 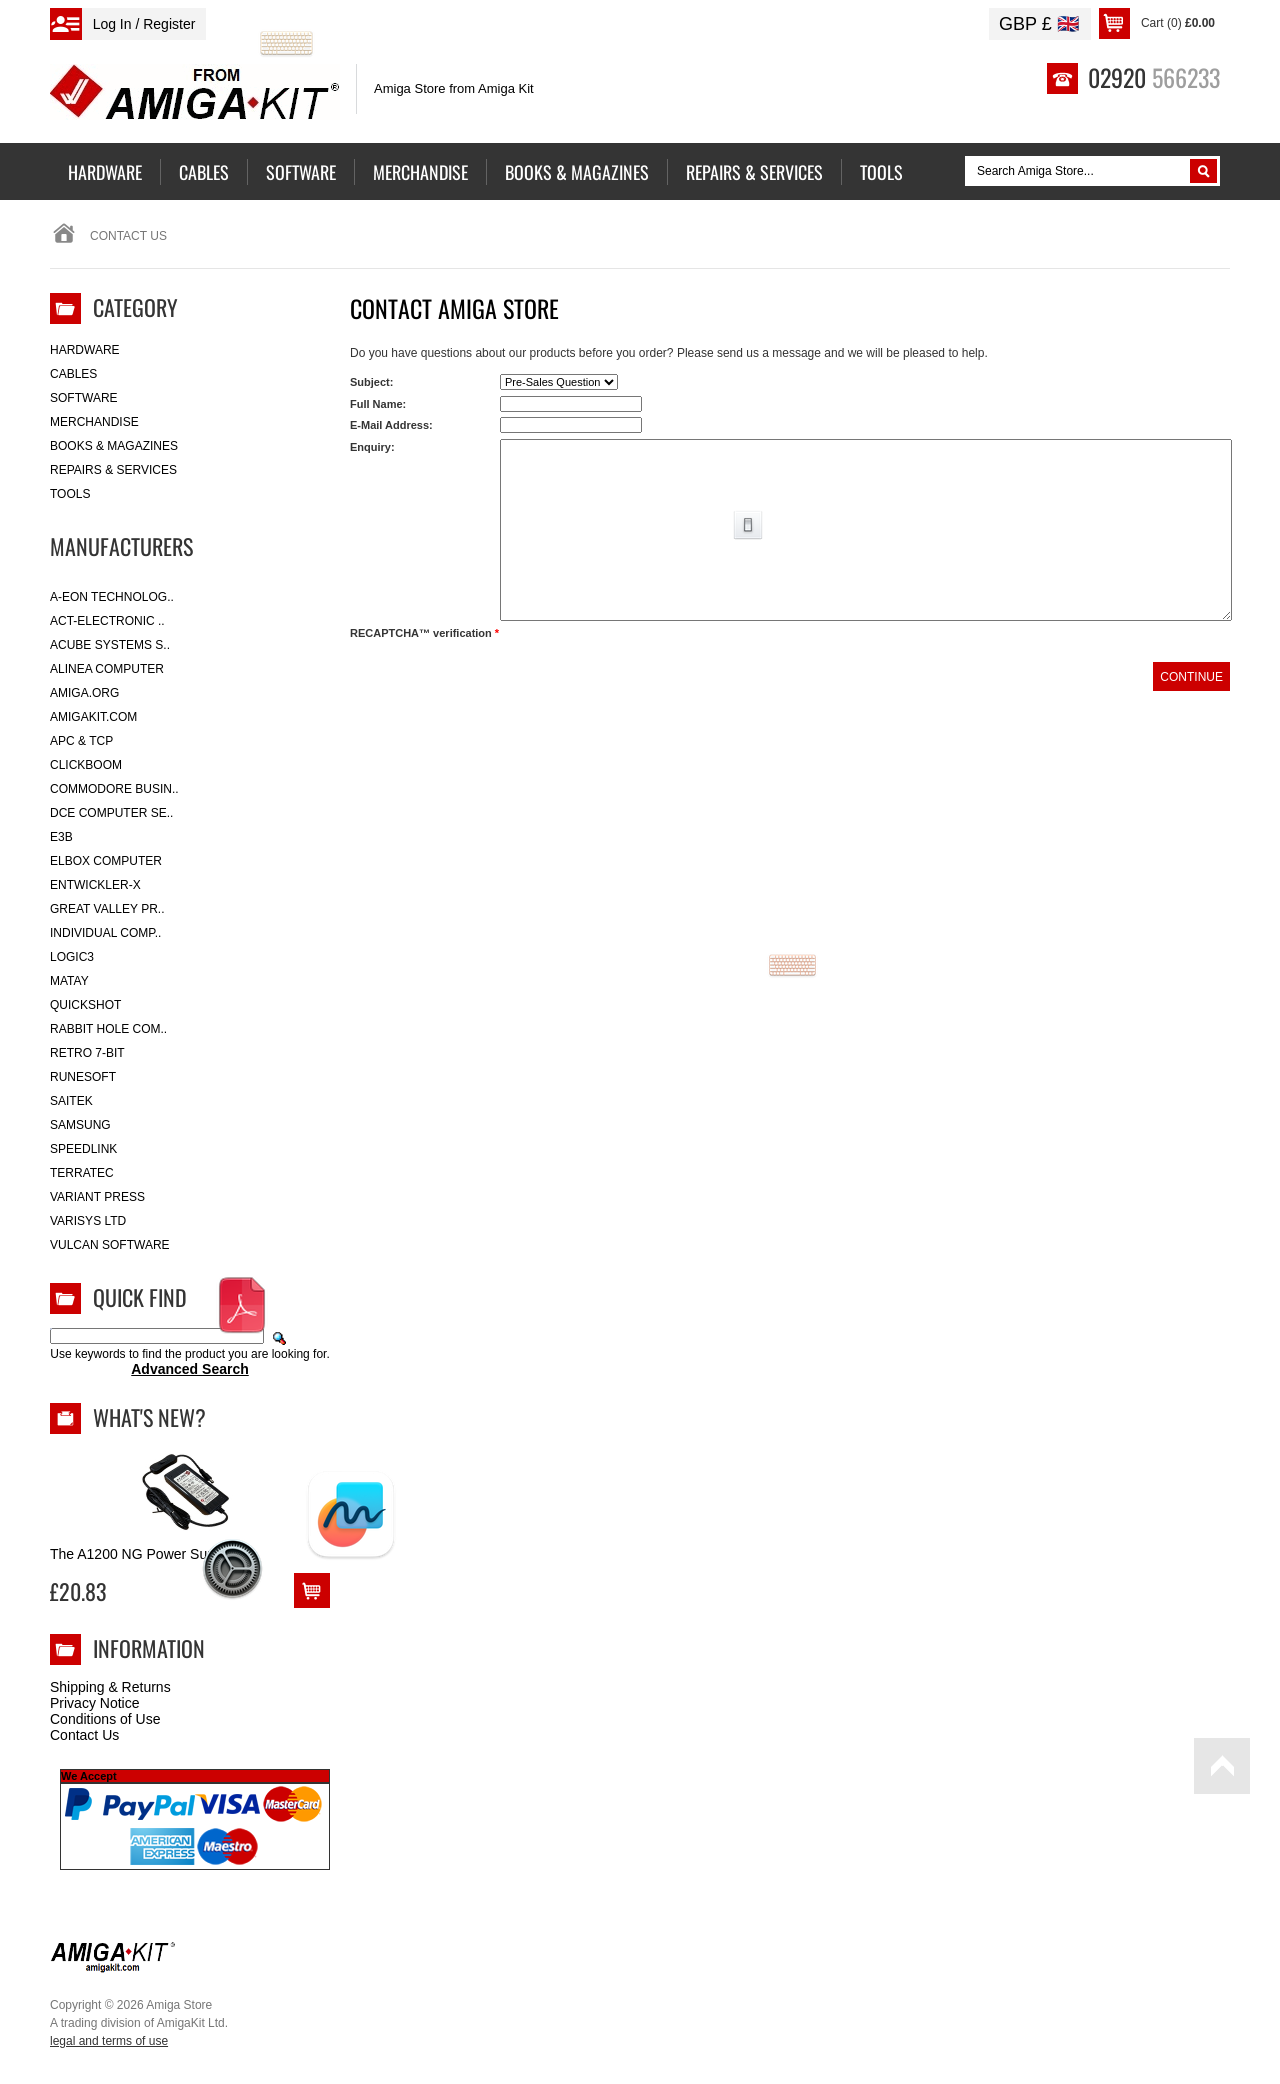 What do you see at coordinates (748, 525) in the screenshot?
I see `access general system settings` at bounding box center [748, 525].